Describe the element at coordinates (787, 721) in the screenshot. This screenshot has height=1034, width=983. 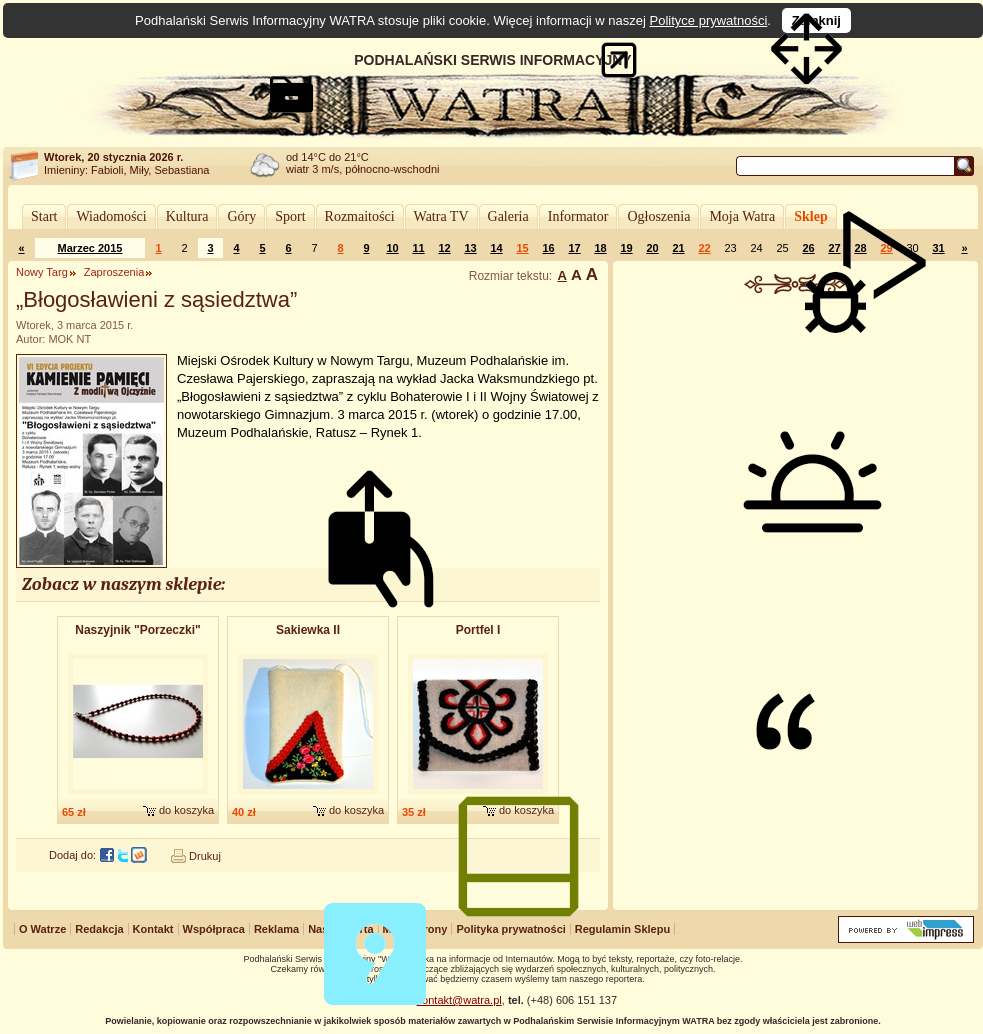
I see `insert a block quote` at that location.